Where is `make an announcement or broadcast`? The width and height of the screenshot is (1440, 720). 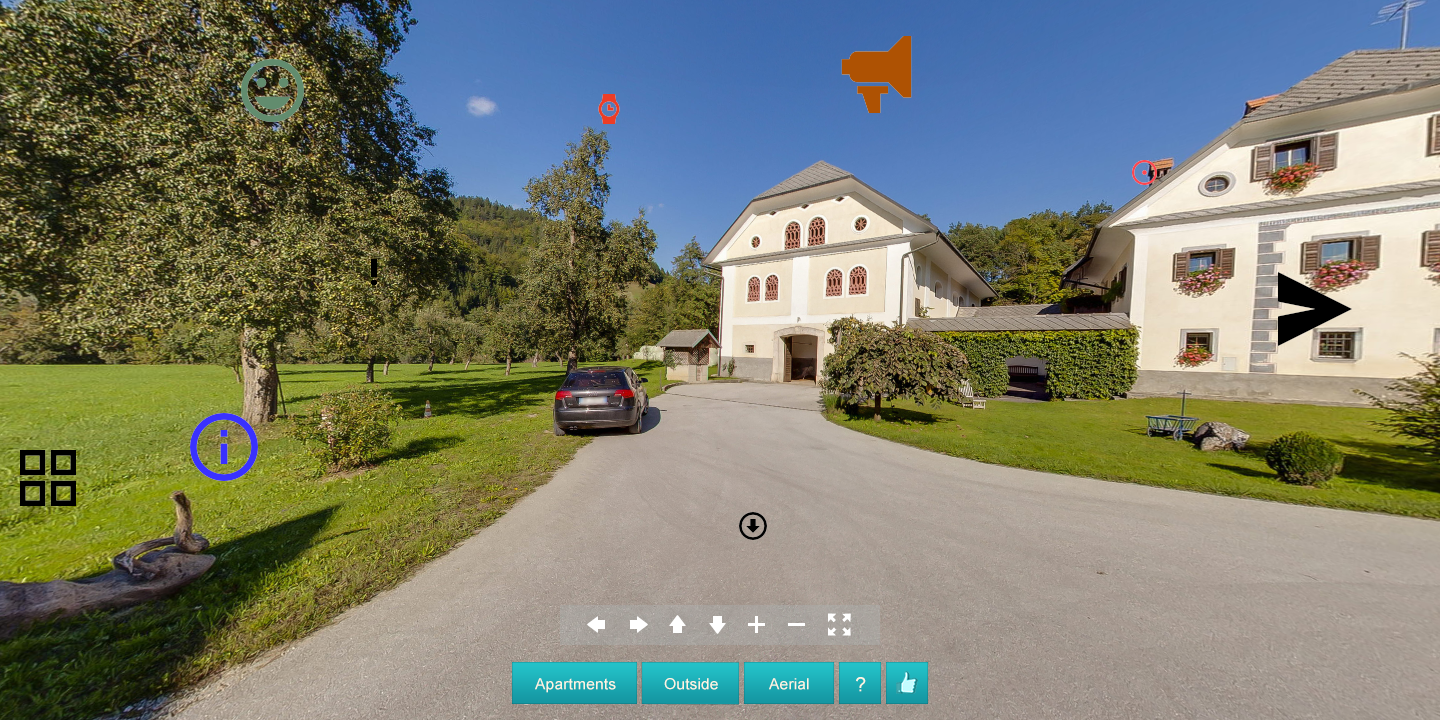 make an announcement or broadcast is located at coordinates (876, 74).